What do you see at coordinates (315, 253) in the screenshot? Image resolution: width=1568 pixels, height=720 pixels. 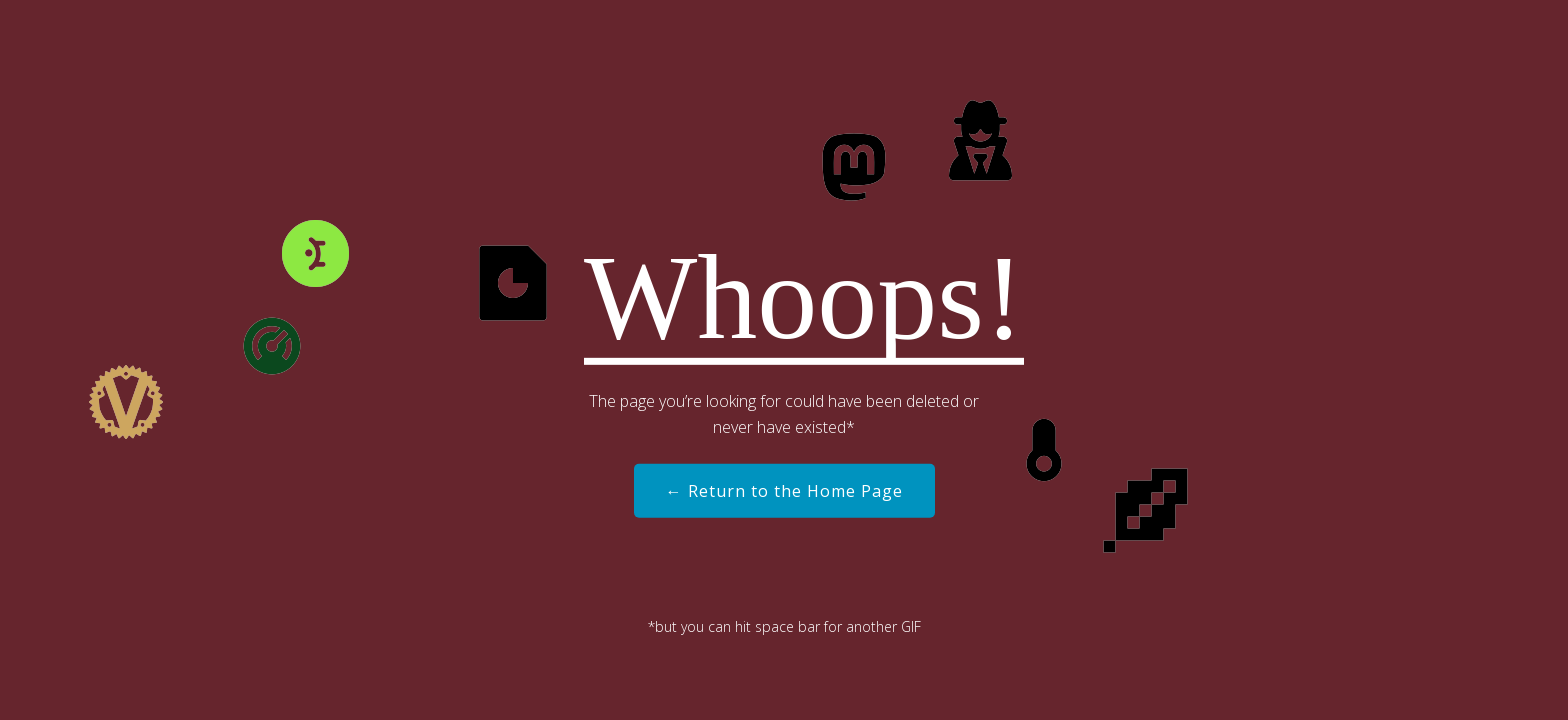 I see `mantine UI framework logo` at bounding box center [315, 253].